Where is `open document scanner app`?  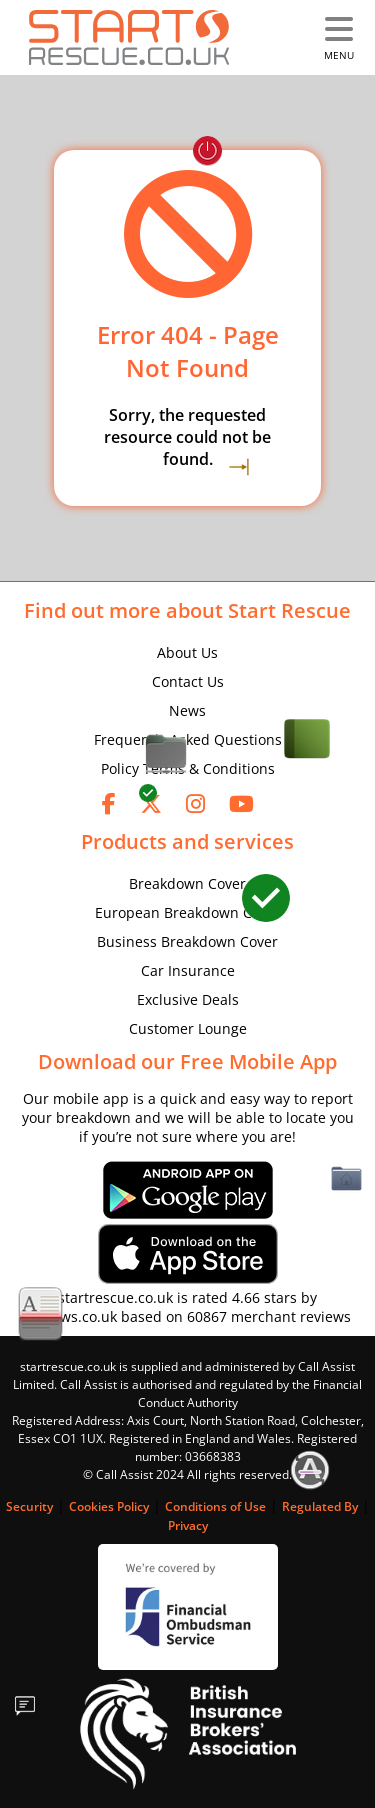
open document scanner app is located at coordinates (40, 1313).